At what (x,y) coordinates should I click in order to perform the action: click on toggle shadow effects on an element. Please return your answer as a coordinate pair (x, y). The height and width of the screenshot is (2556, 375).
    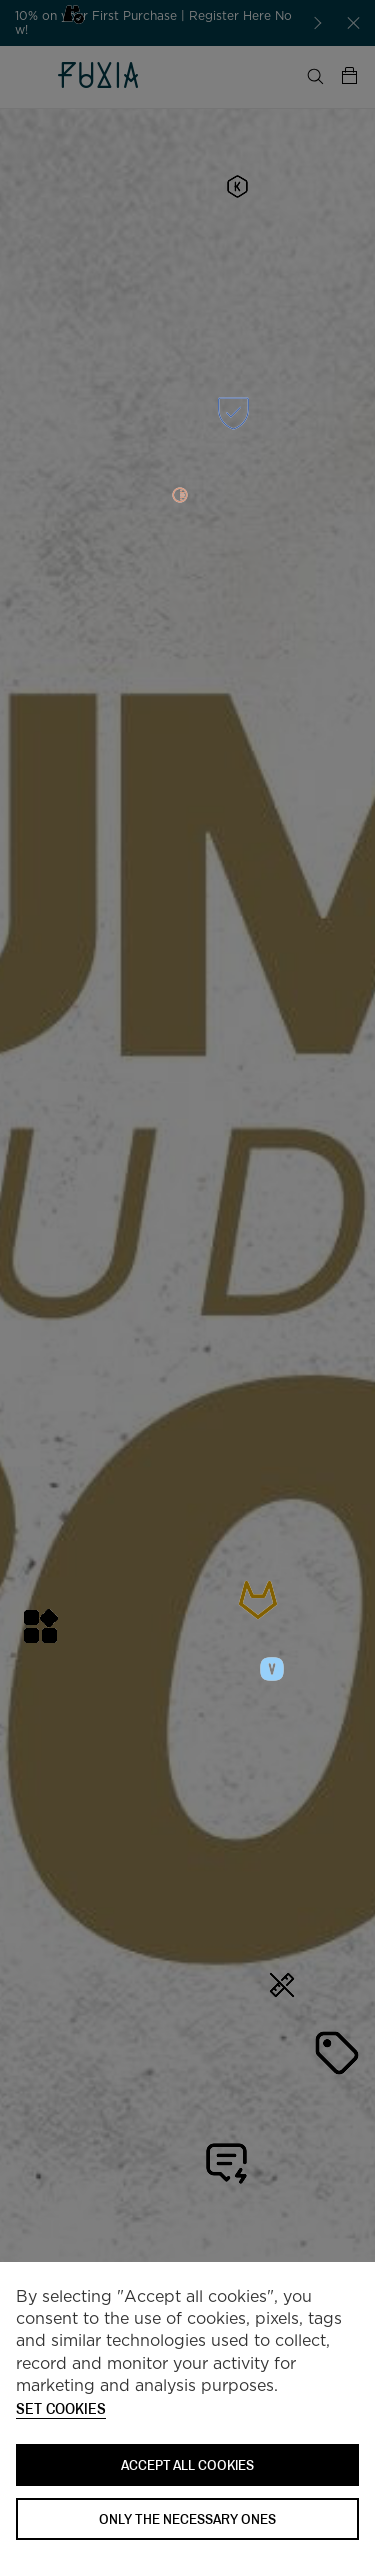
    Looking at the image, I should click on (180, 495).